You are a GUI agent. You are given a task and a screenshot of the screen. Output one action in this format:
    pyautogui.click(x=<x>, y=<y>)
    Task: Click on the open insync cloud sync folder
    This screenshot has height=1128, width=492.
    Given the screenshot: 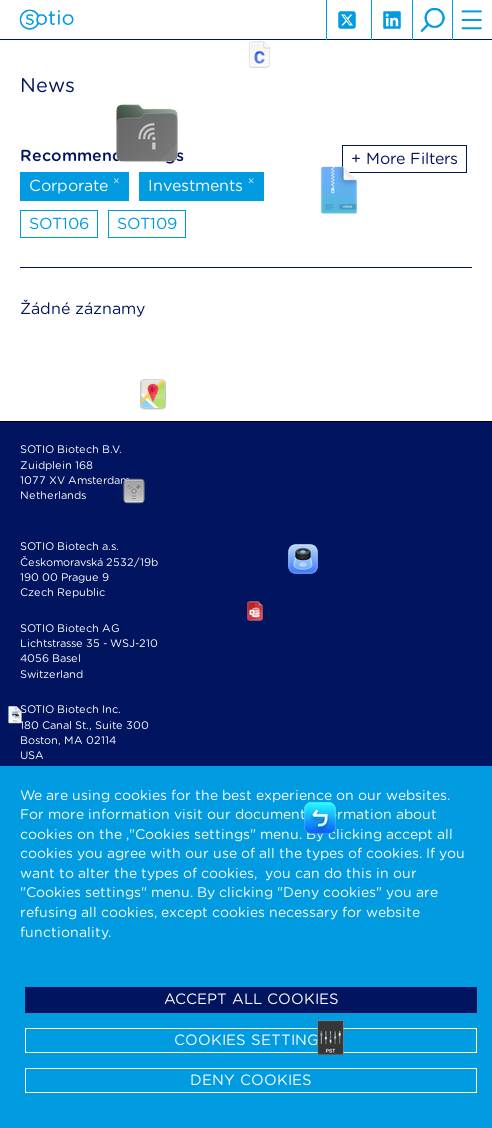 What is the action you would take?
    pyautogui.click(x=147, y=133)
    